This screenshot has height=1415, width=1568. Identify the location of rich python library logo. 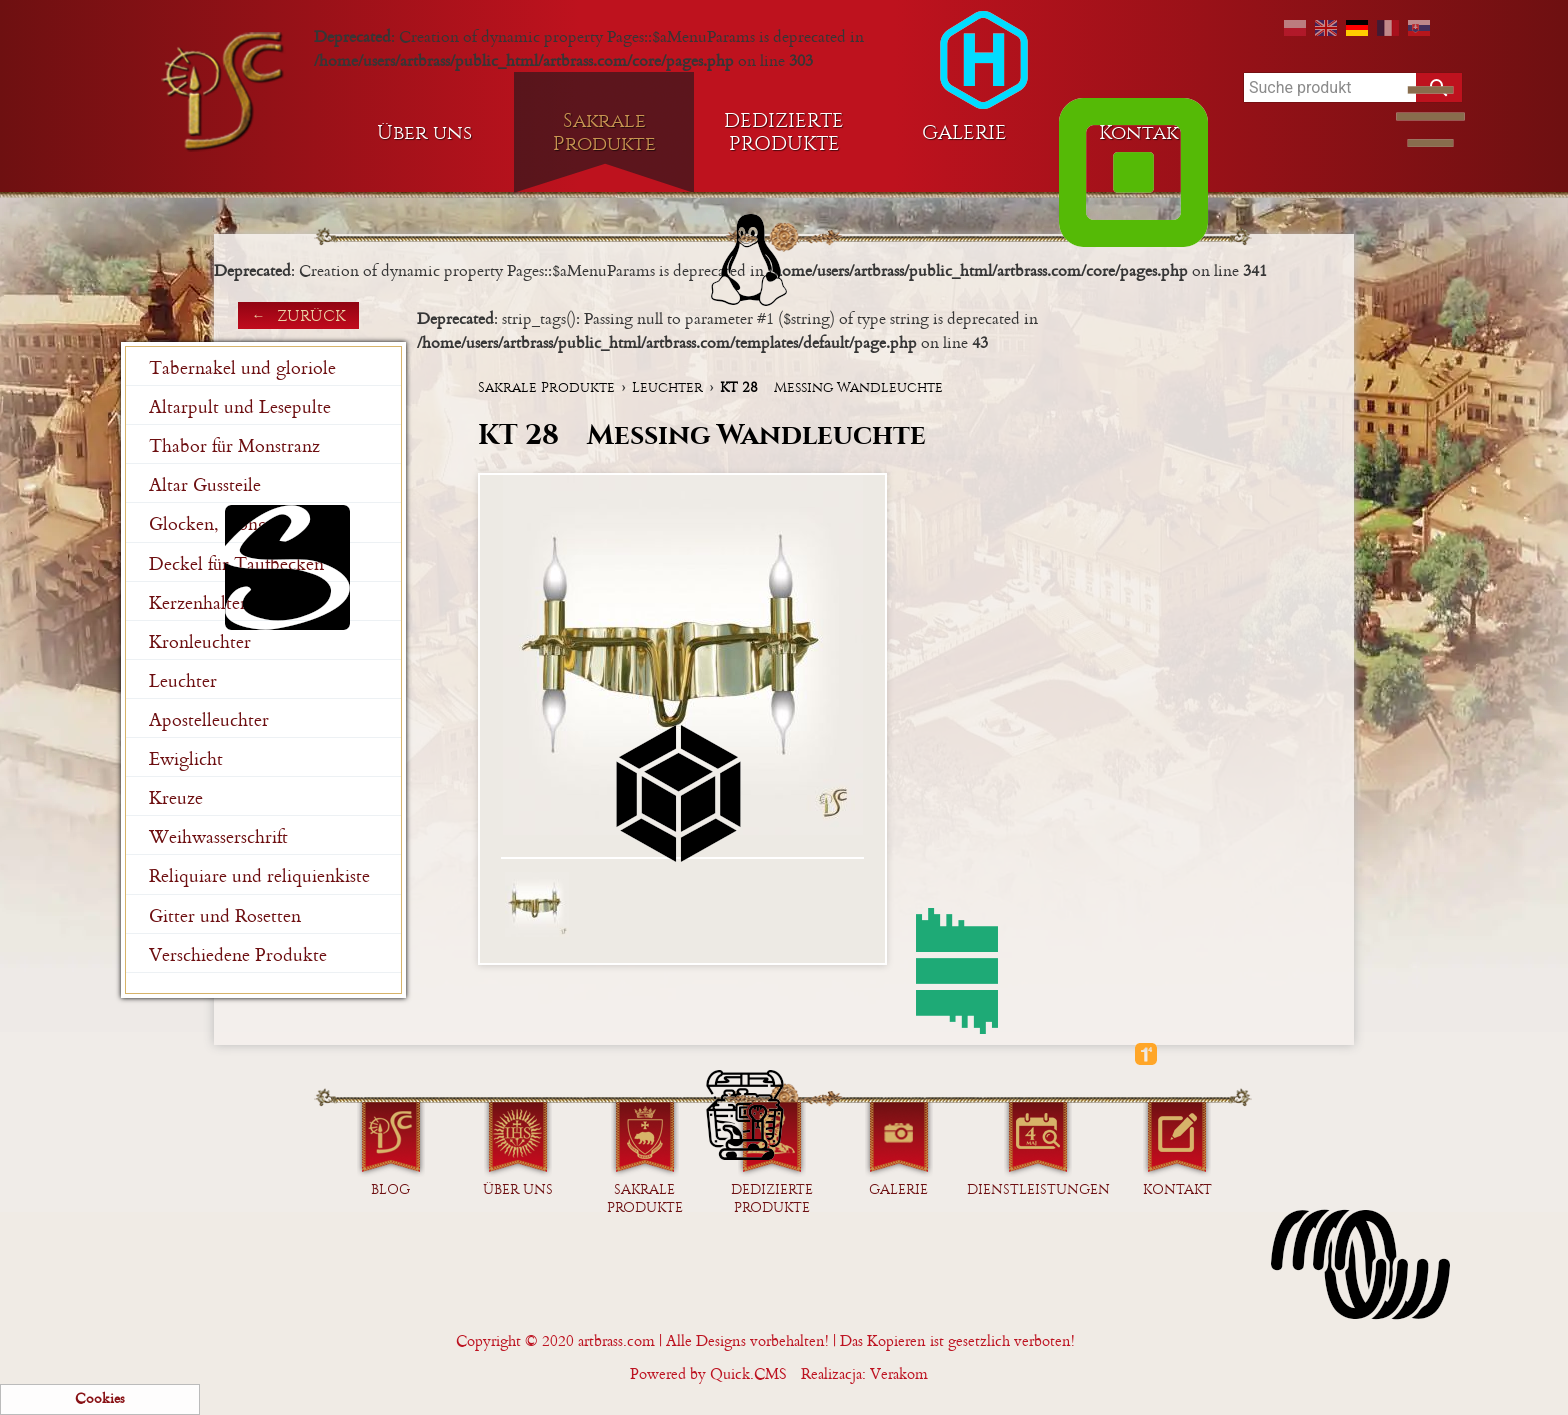
(745, 1115).